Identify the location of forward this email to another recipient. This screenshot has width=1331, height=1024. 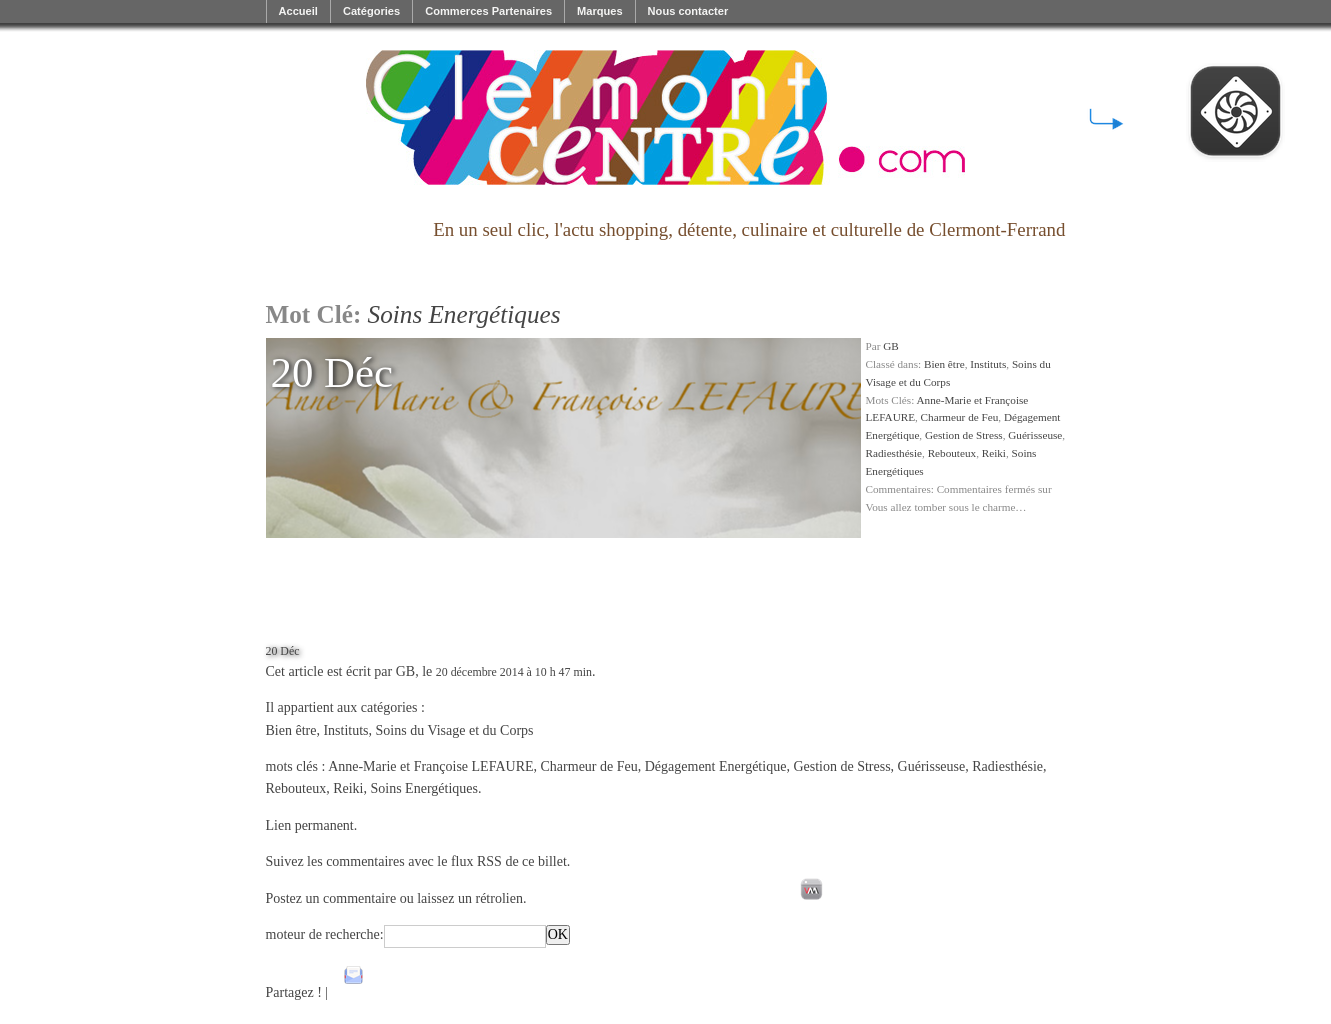
(1107, 119).